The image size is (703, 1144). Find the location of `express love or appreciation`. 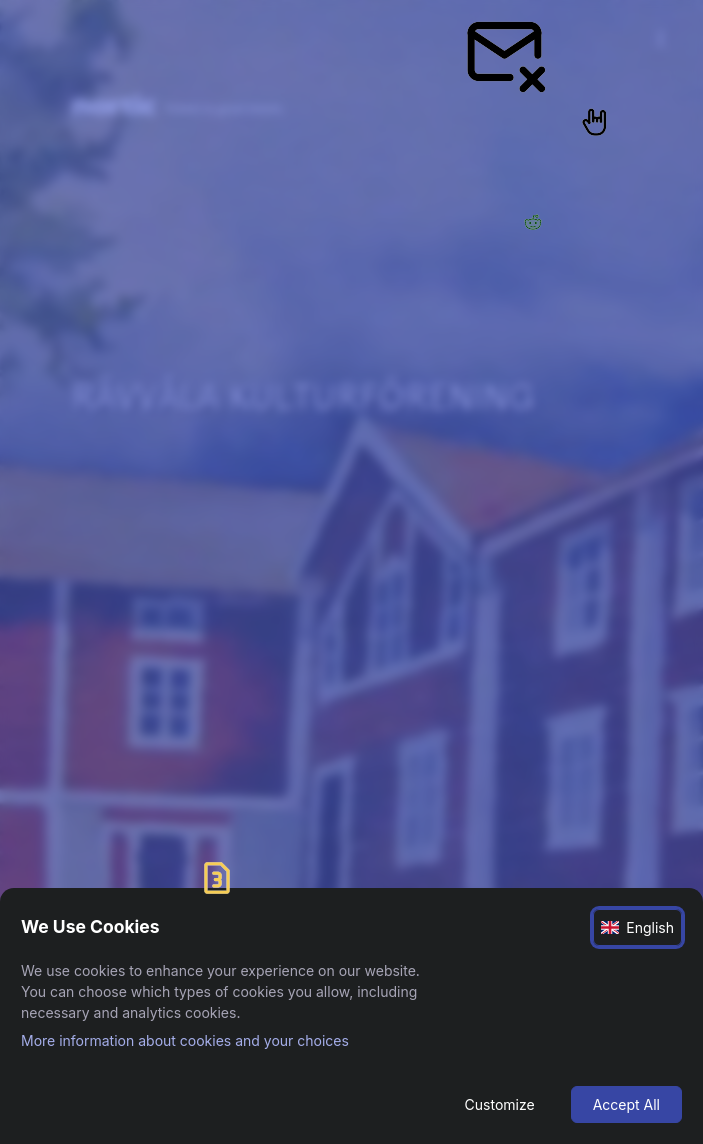

express love or appreciation is located at coordinates (594, 121).